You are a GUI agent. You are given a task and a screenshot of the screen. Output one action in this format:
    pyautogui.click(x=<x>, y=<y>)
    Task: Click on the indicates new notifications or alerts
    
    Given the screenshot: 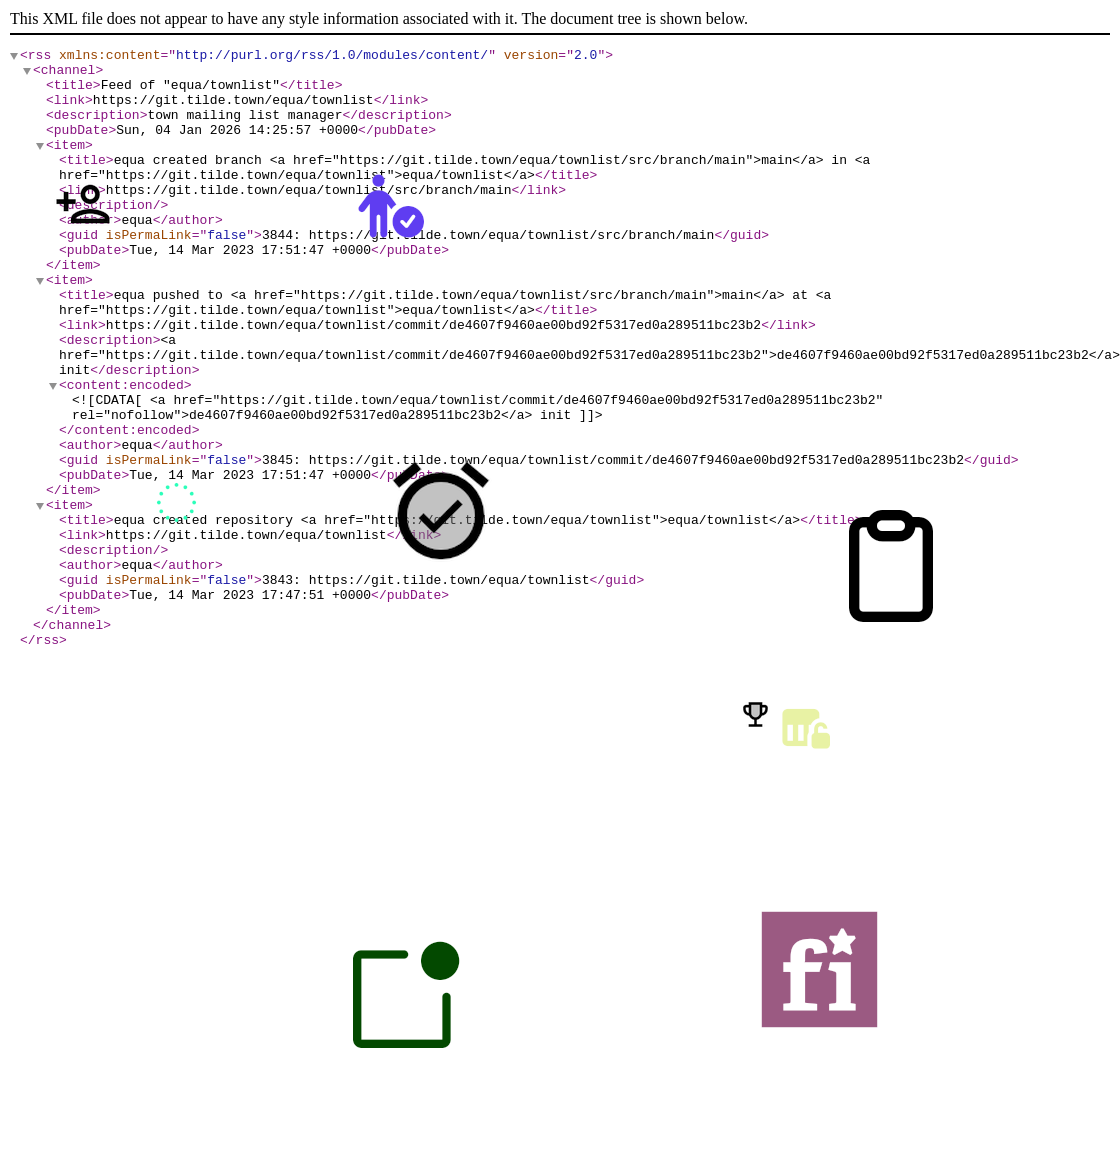 What is the action you would take?
    pyautogui.click(x=404, y=997)
    